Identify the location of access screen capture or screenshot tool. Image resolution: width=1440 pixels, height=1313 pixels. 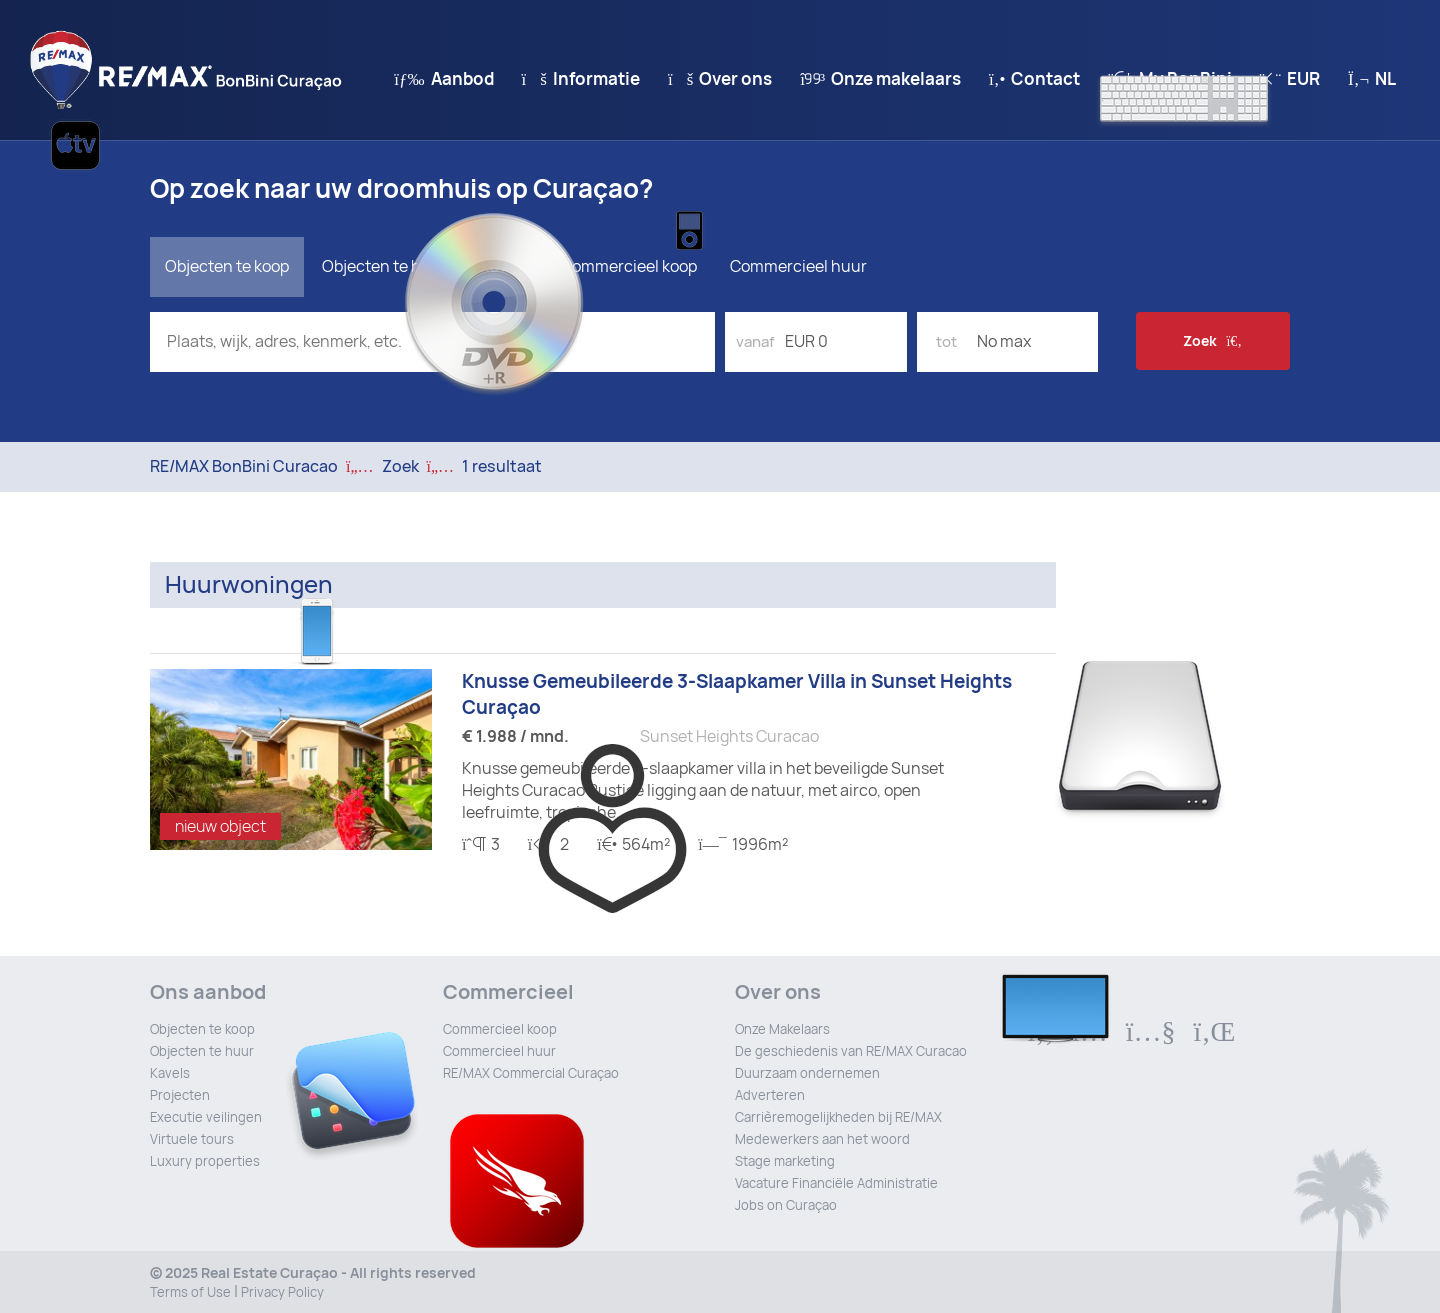
(352, 1093).